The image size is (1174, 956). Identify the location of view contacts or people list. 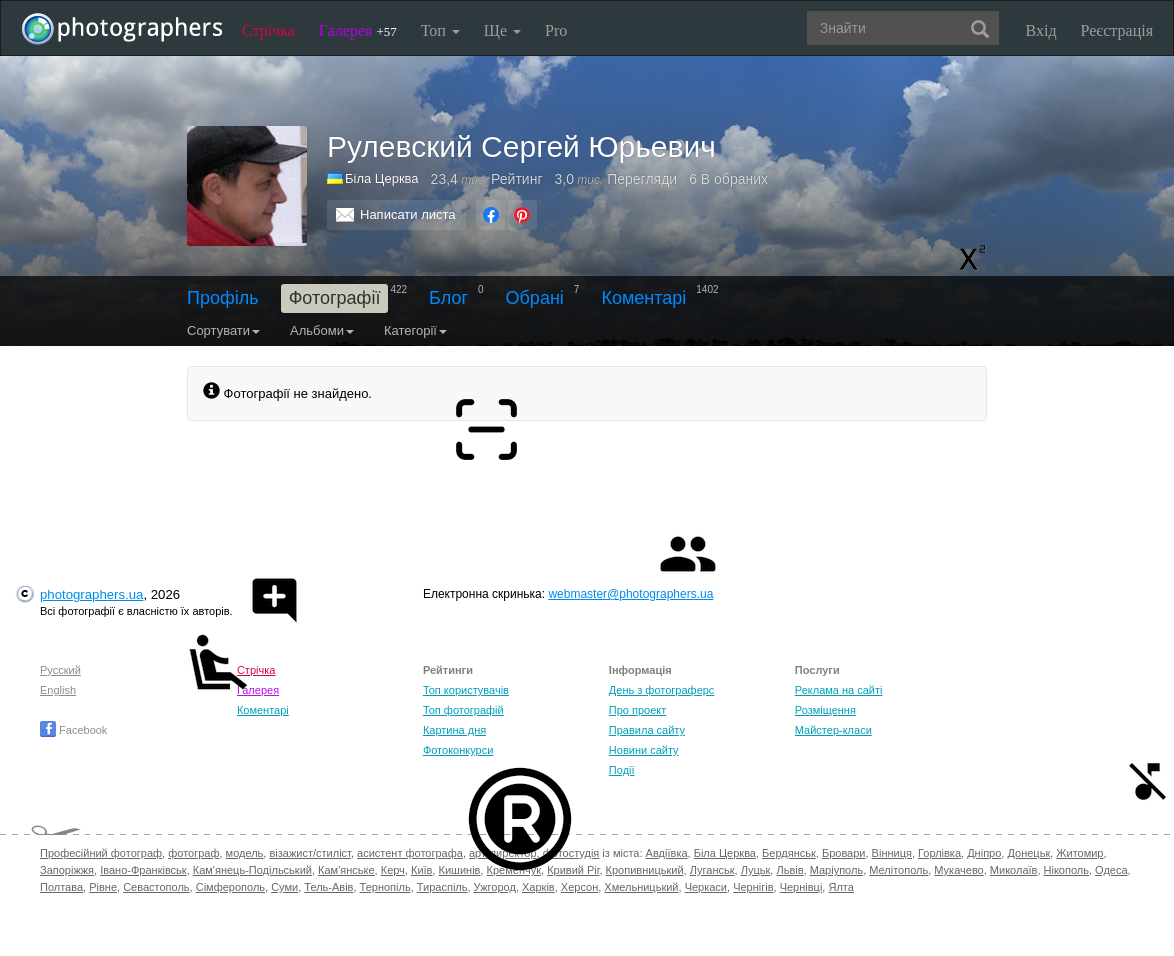
(688, 554).